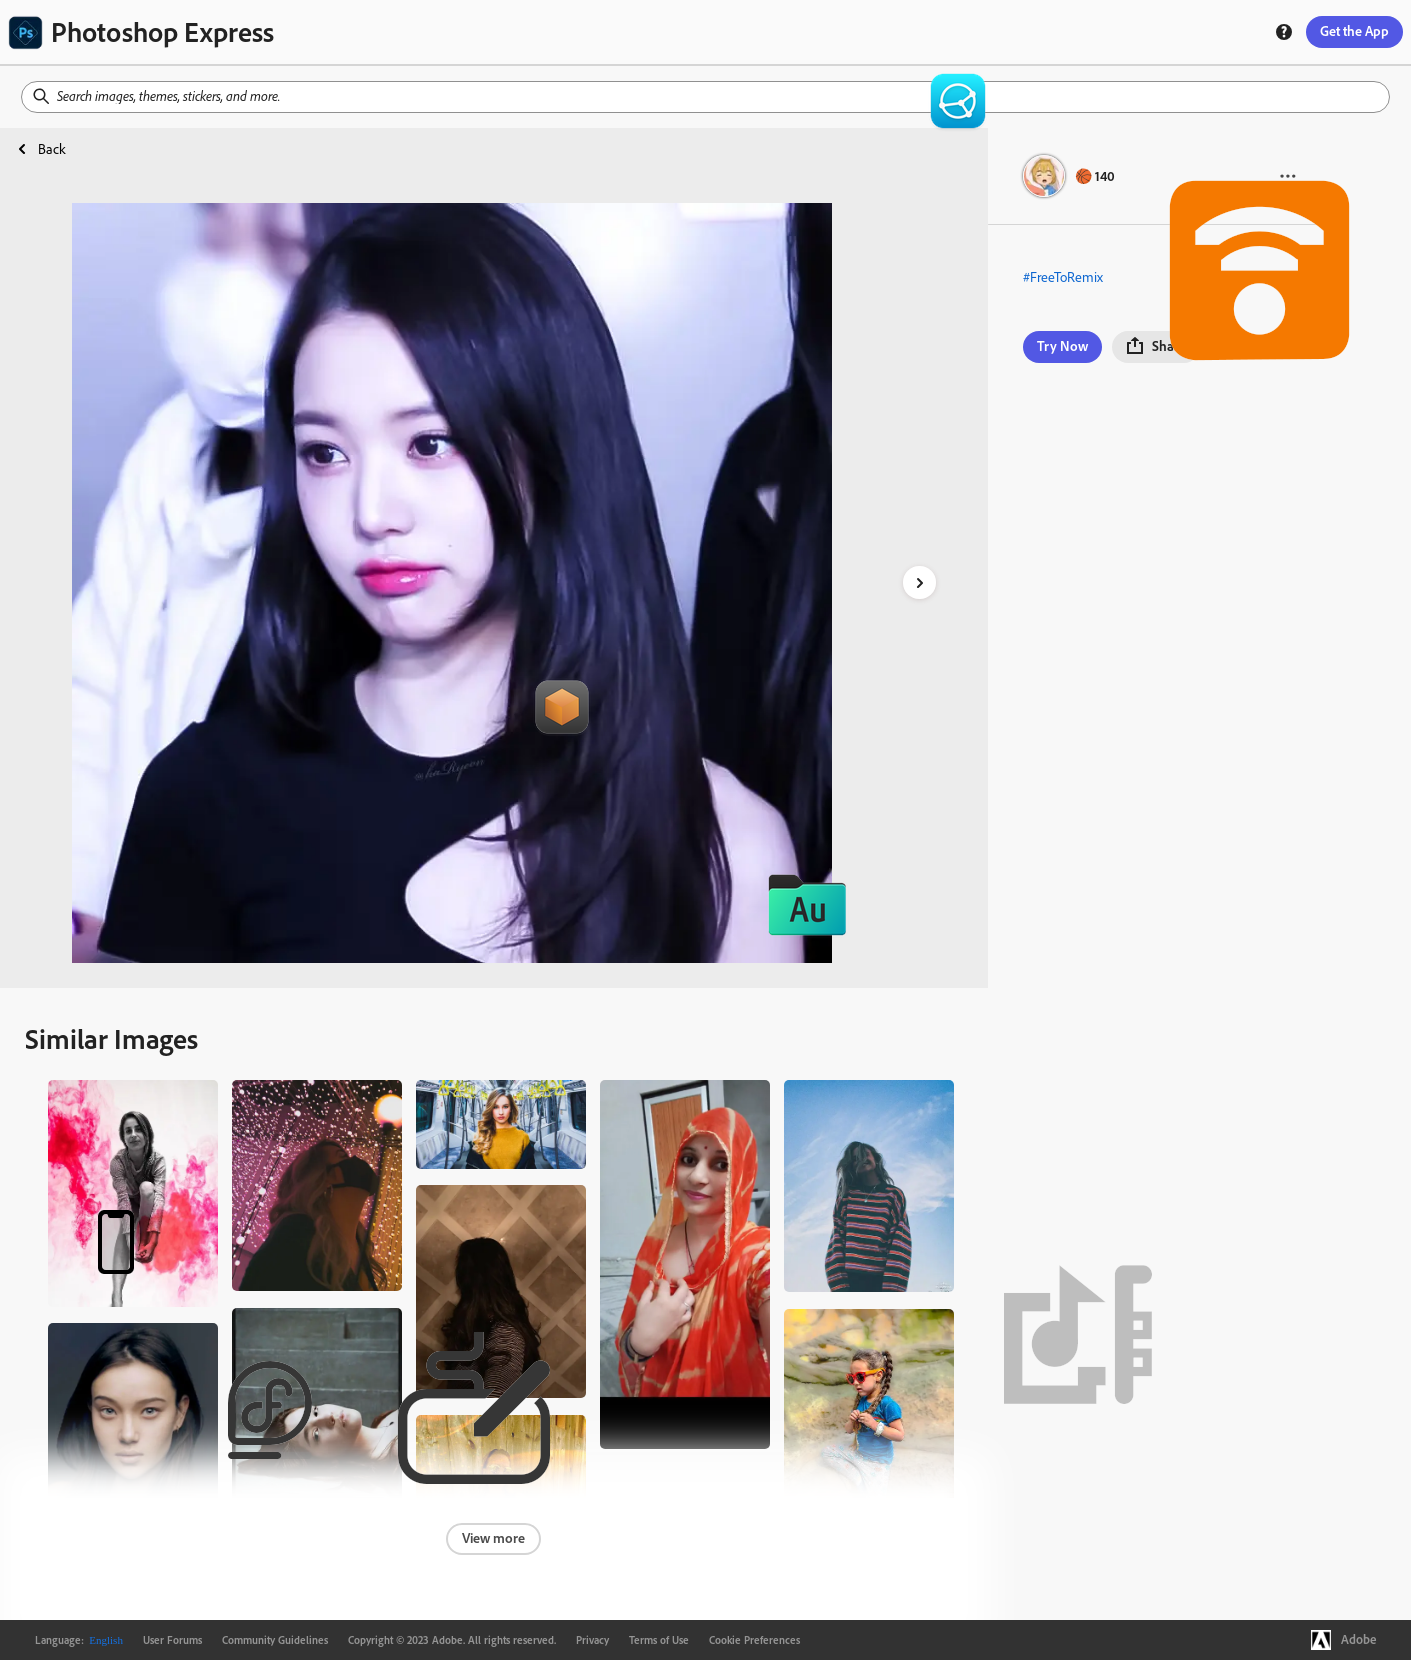  What do you see at coordinates (807, 907) in the screenshot?
I see `open Adobe Audition project files folder` at bounding box center [807, 907].